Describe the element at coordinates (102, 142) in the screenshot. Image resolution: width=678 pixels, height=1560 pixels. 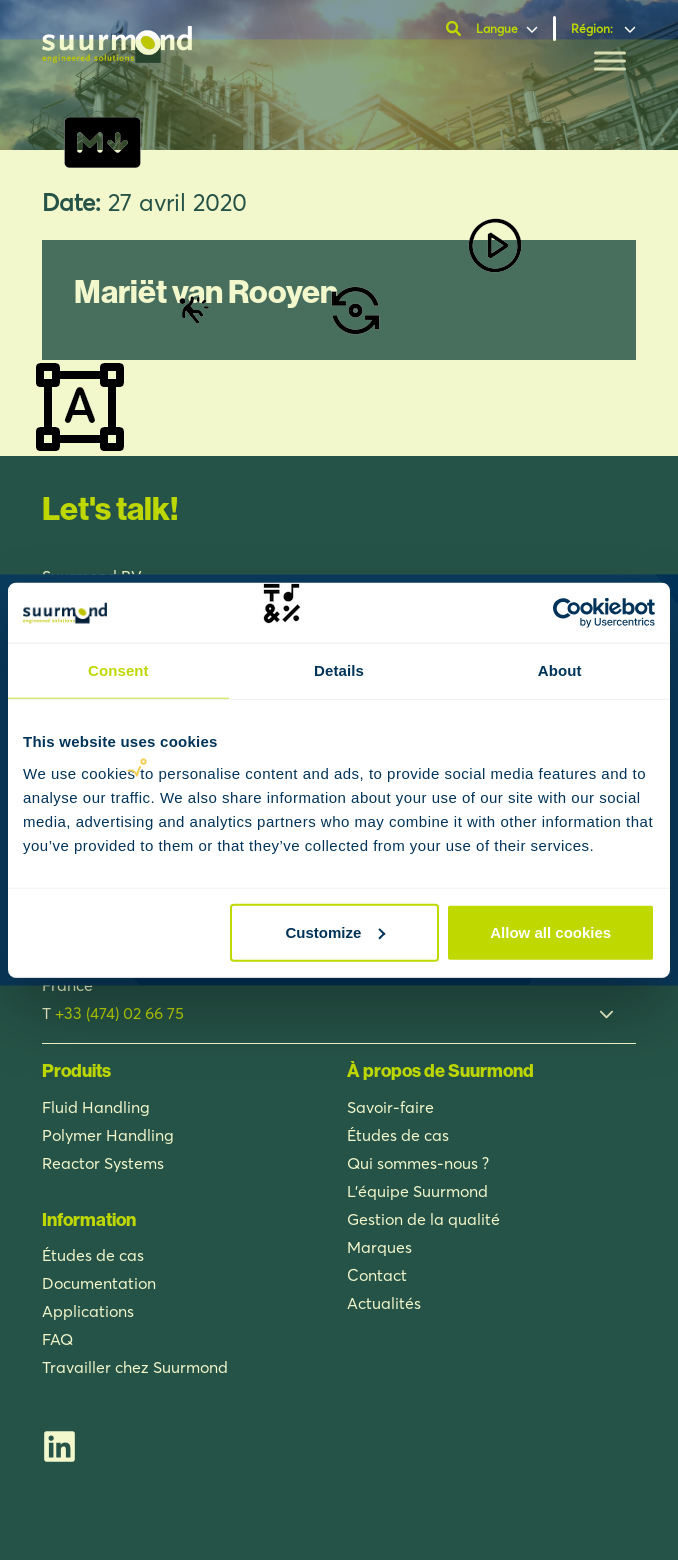
I see `indicates markdown formatting is supported` at that location.